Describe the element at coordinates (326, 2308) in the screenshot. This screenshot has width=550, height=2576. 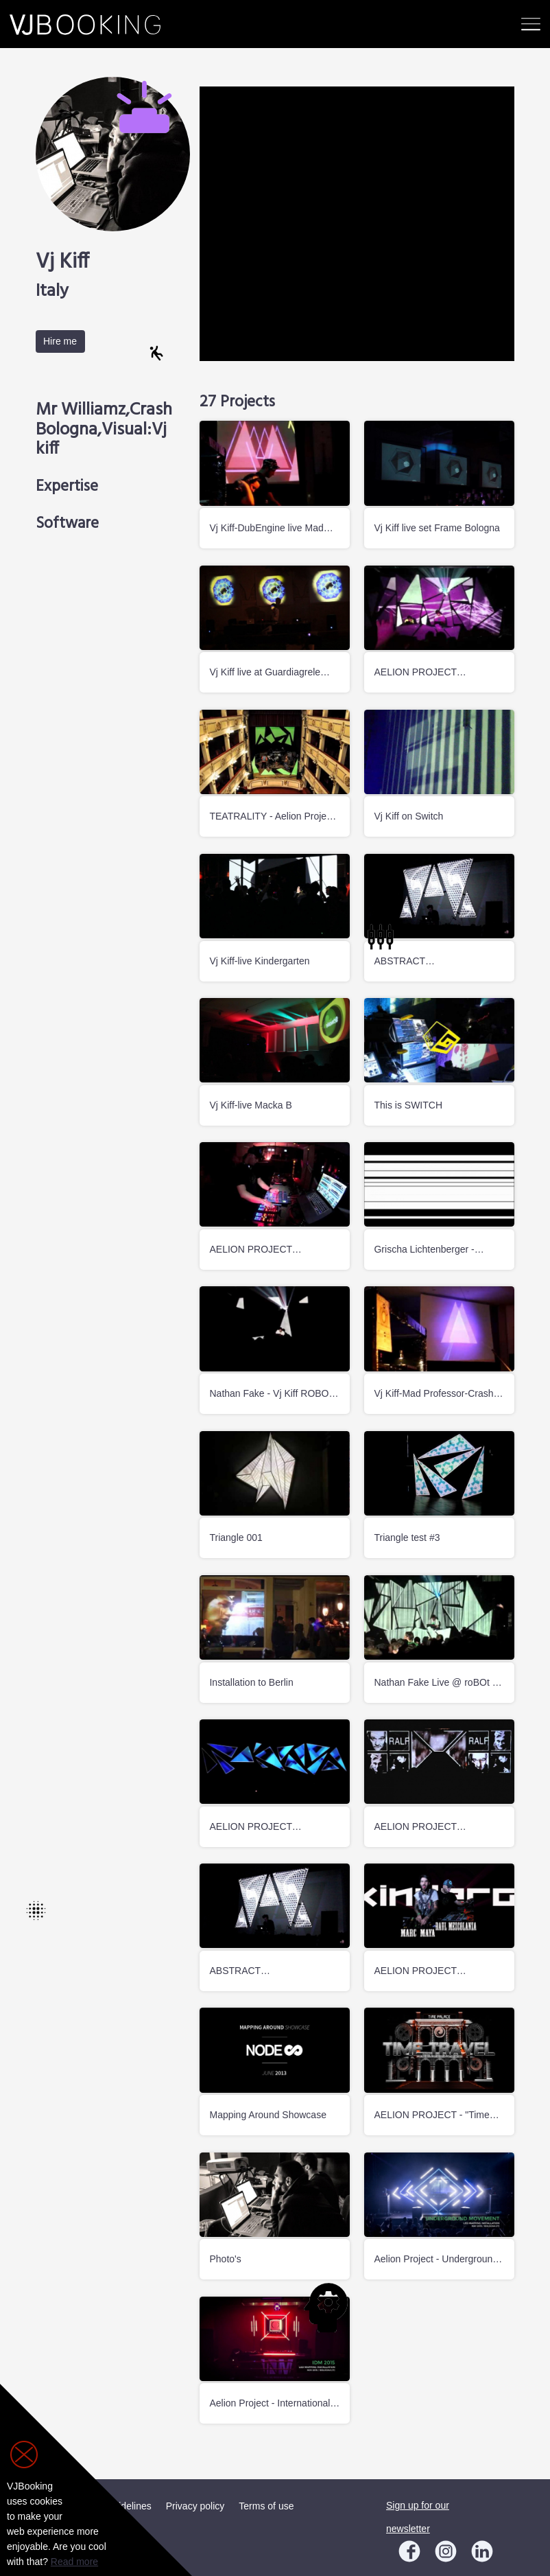
I see `access mental health or mindfulness features` at that location.